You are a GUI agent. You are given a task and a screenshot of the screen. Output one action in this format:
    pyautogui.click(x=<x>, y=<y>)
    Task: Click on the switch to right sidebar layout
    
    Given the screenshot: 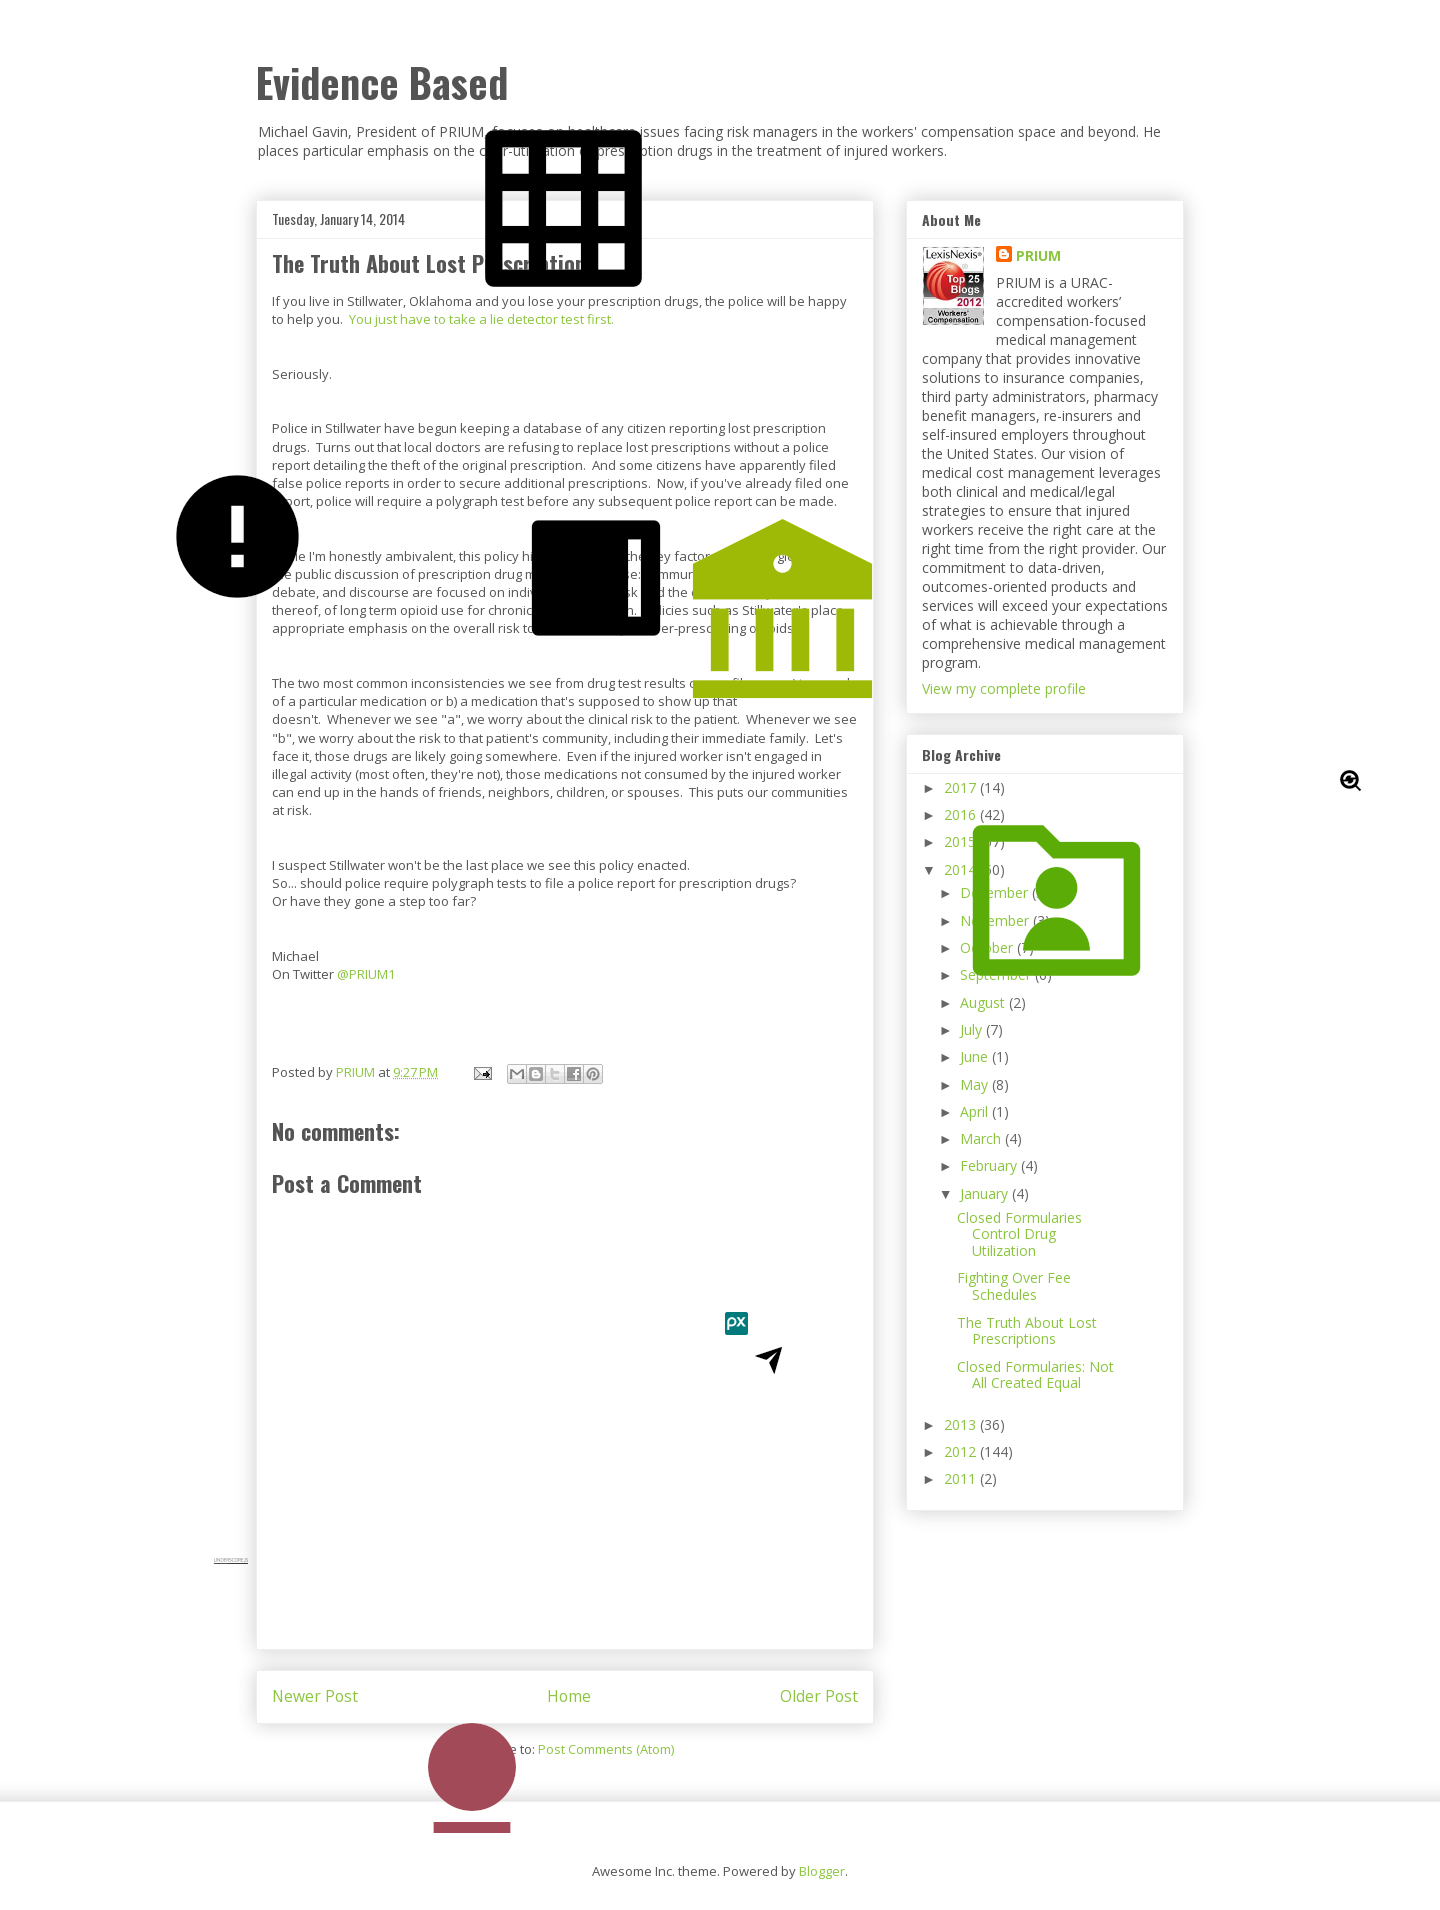 What is the action you would take?
    pyautogui.click(x=596, y=578)
    